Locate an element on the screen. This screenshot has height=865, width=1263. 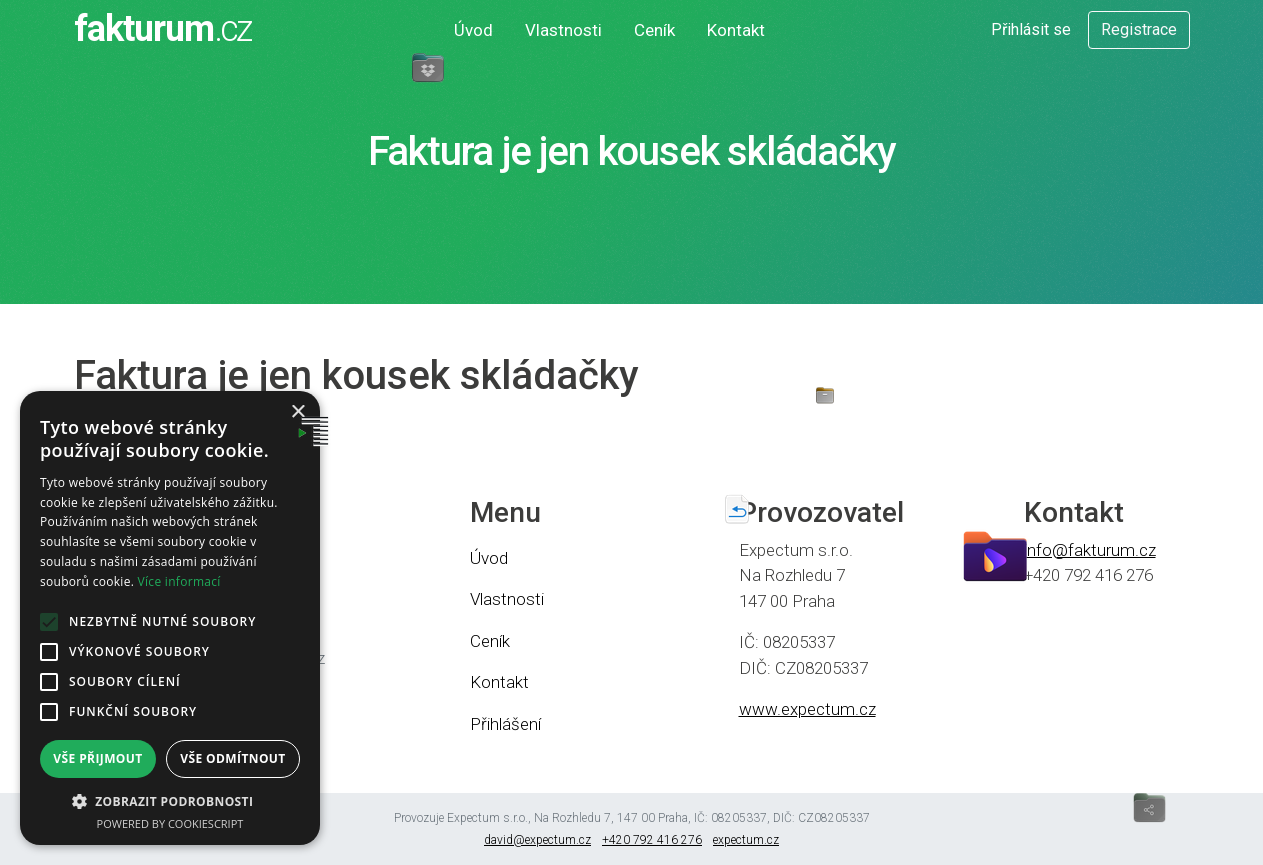
open your dropbox synced folder is located at coordinates (428, 67).